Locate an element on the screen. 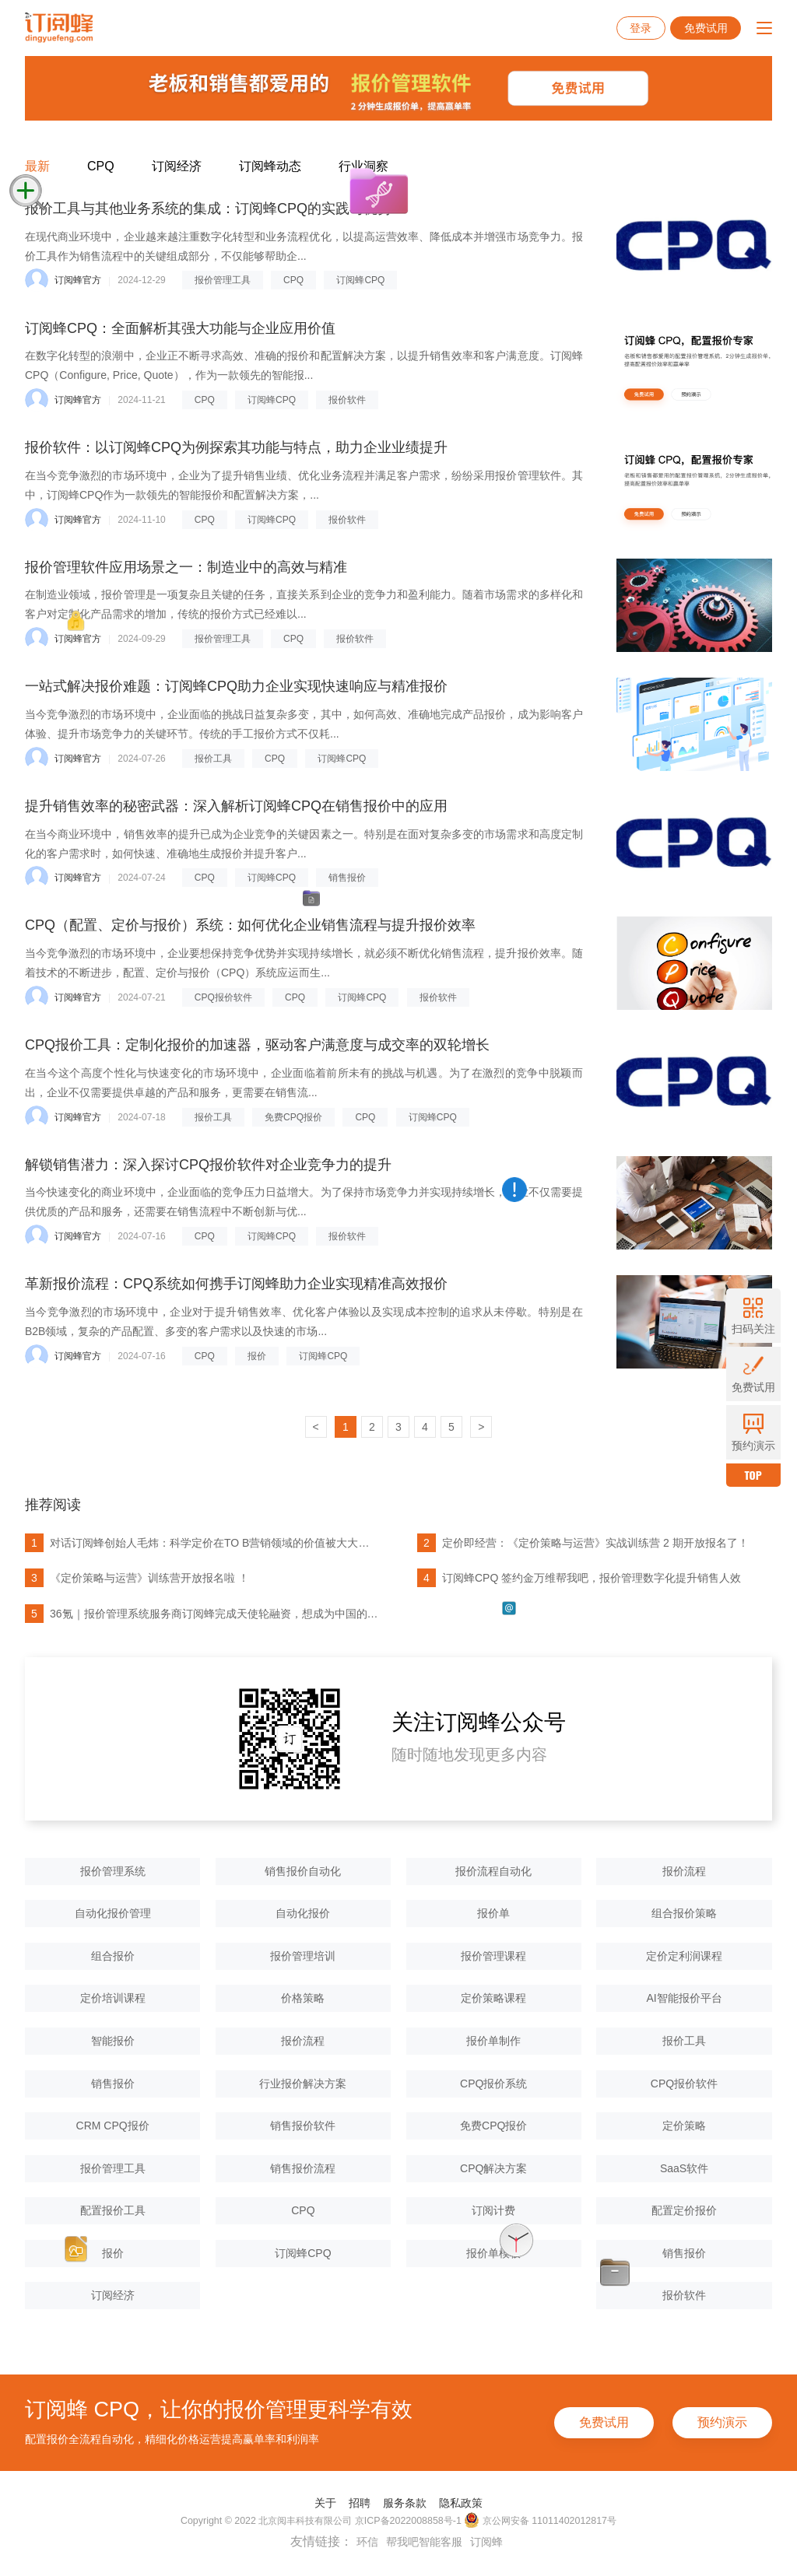 The height and width of the screenshot is (2576, 797). open the file manager application is located at coordinates (615, 2272).